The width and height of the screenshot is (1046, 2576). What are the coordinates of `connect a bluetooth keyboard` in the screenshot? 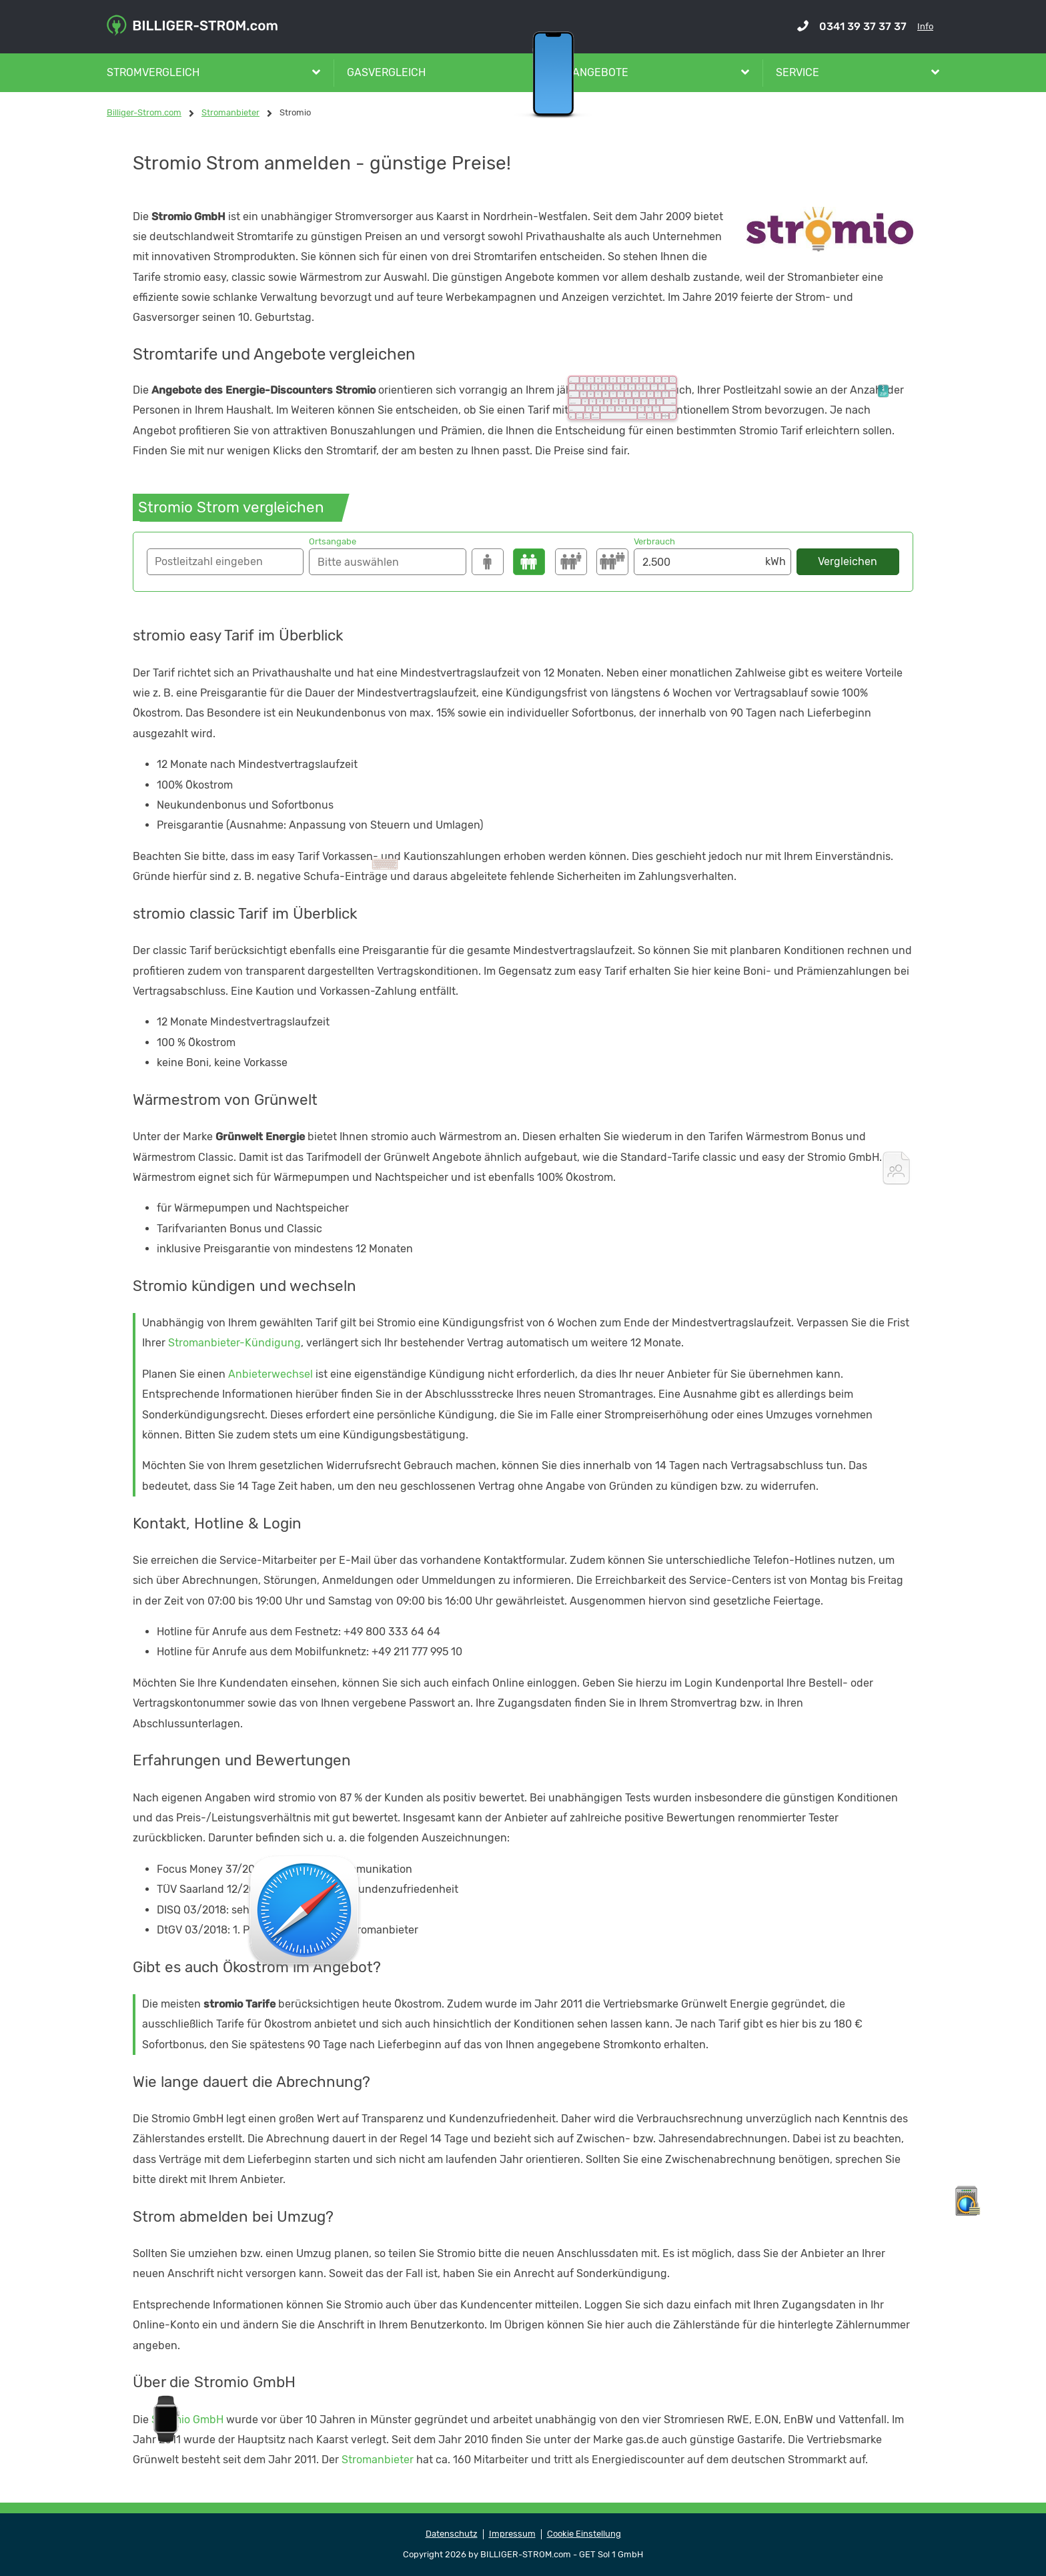 It's located at (622, 398).